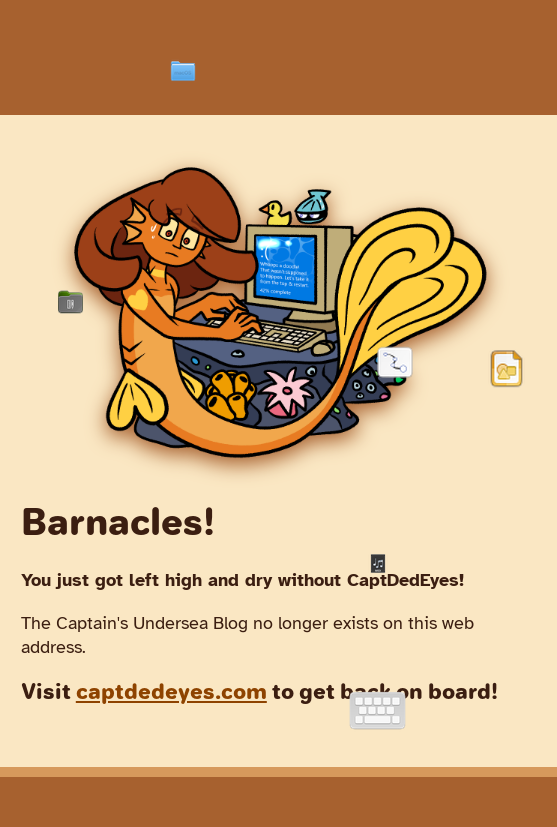 This screenshot has height=827, width=557. I want to click on open a karbon vector graphics file, so click(395, 361).